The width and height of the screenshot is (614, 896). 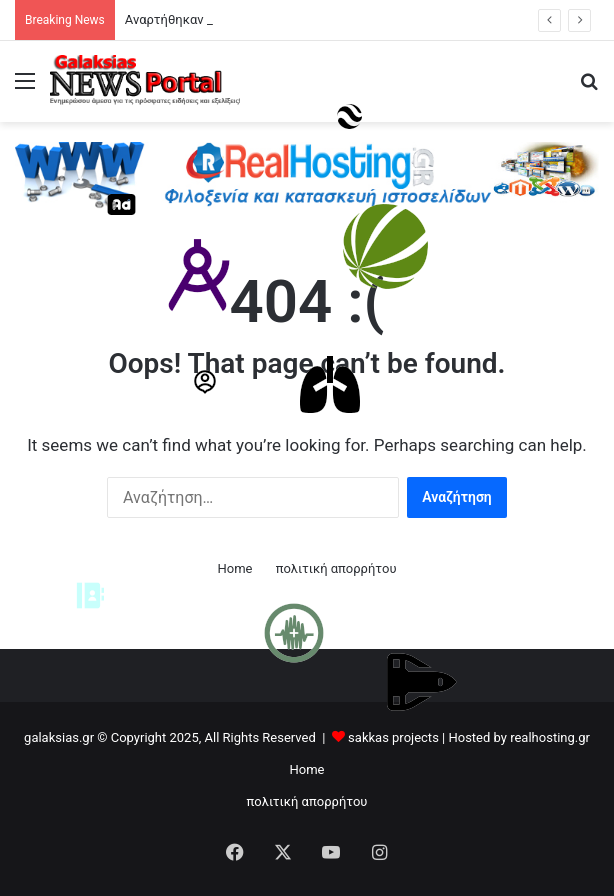 What do you see at coordinates (385, 246) in the screenshot?
I see `sat.1 german television network logo` at bounding box center [385, 246].